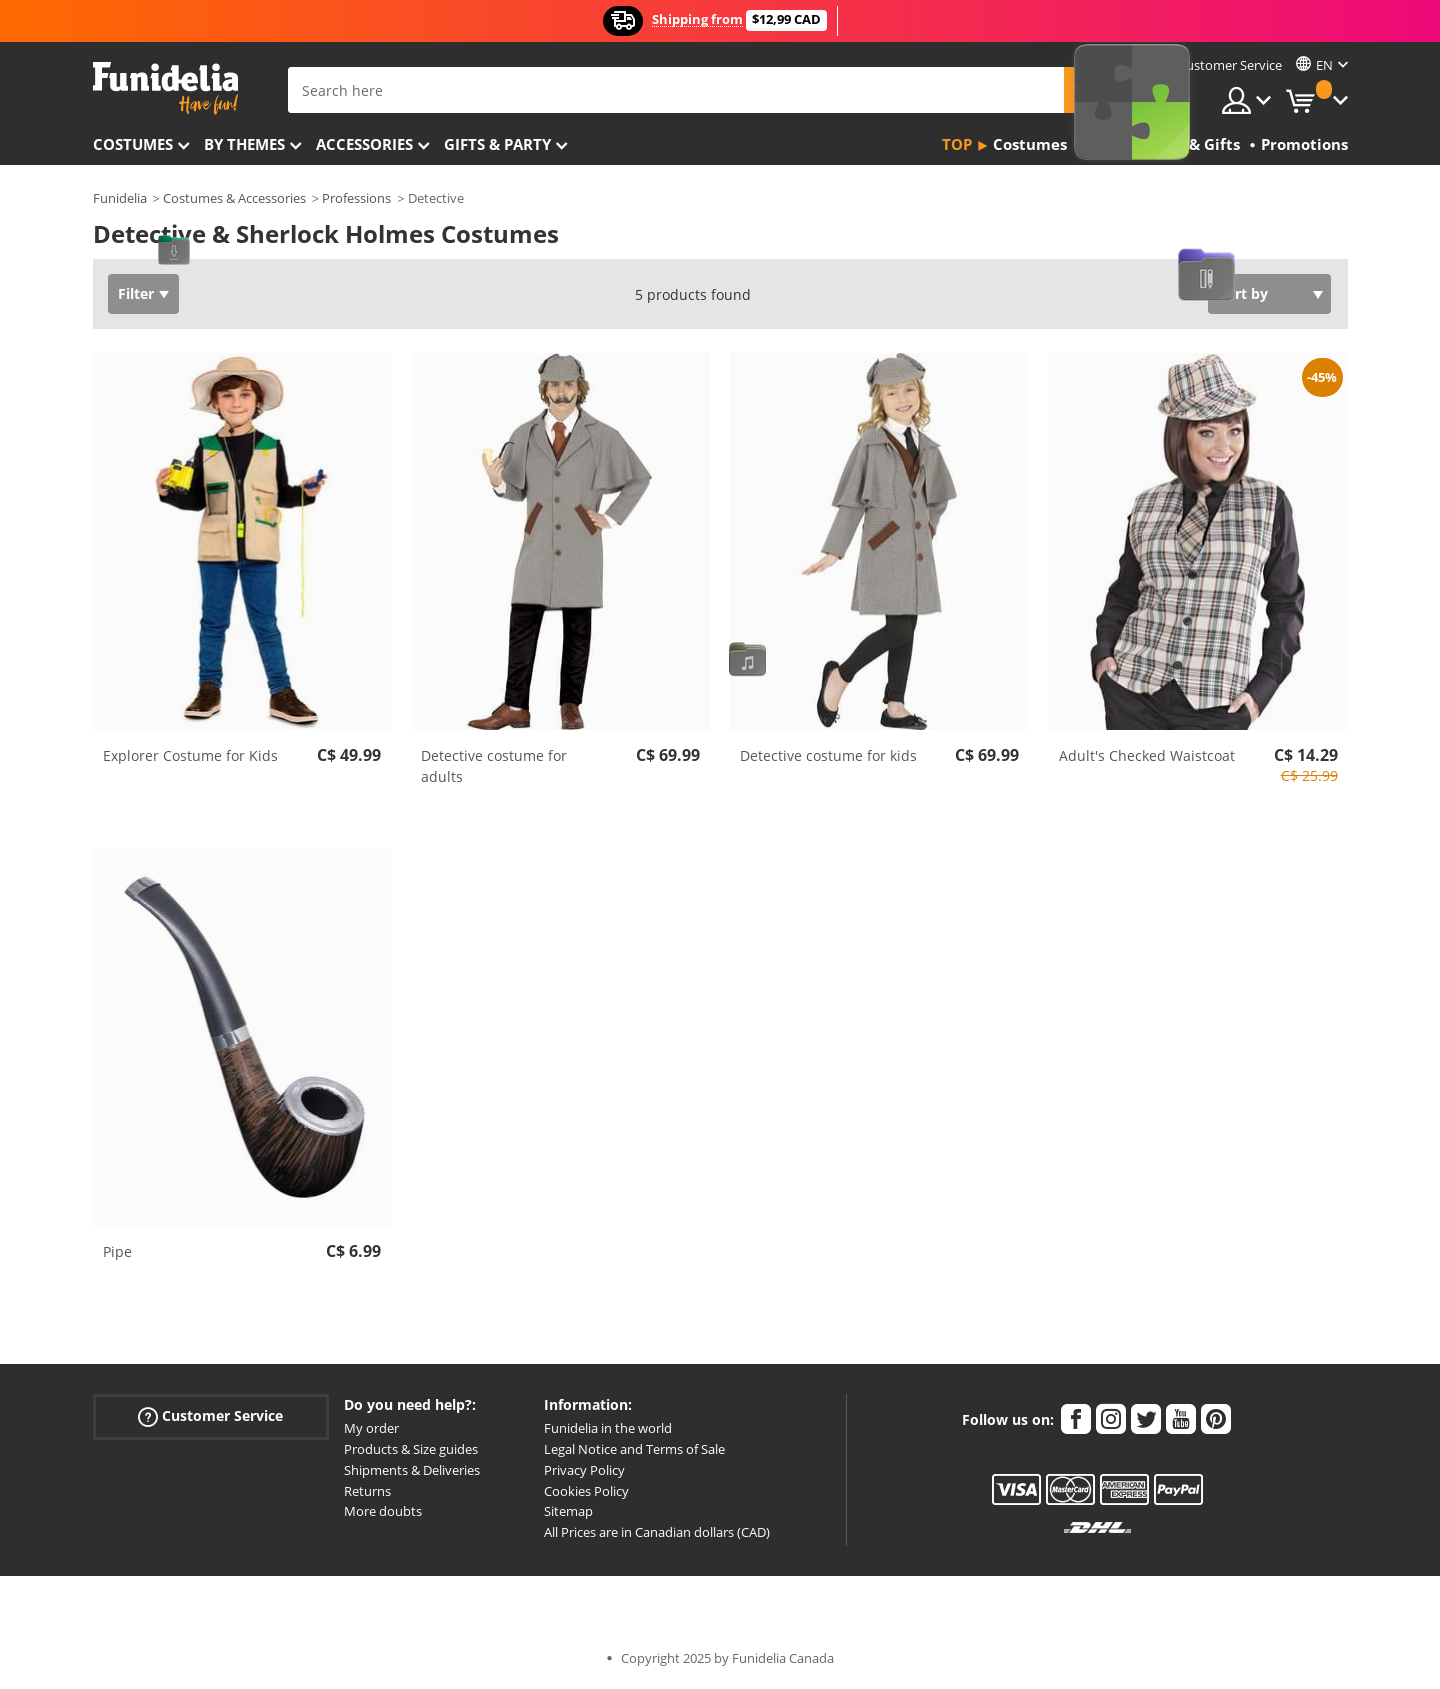 The height and width of the screenshot is (1689, 1440). I want to click on open the extensions manager, so click(1132, 102).